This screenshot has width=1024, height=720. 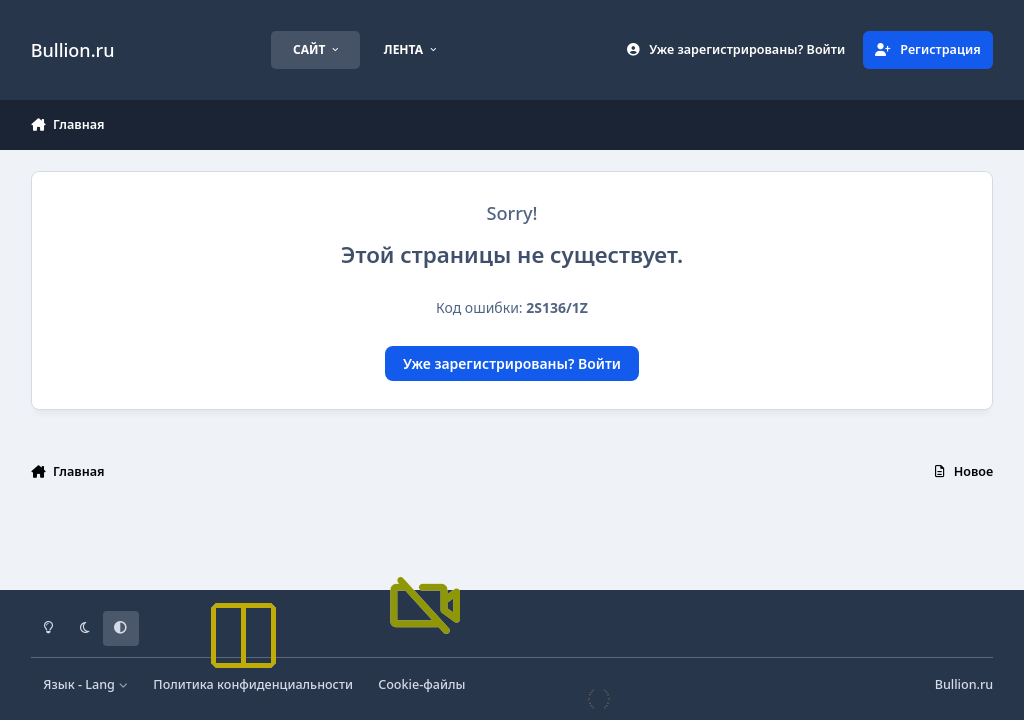 I want to click on split editor view horizontally, so click(x=241, y=633).